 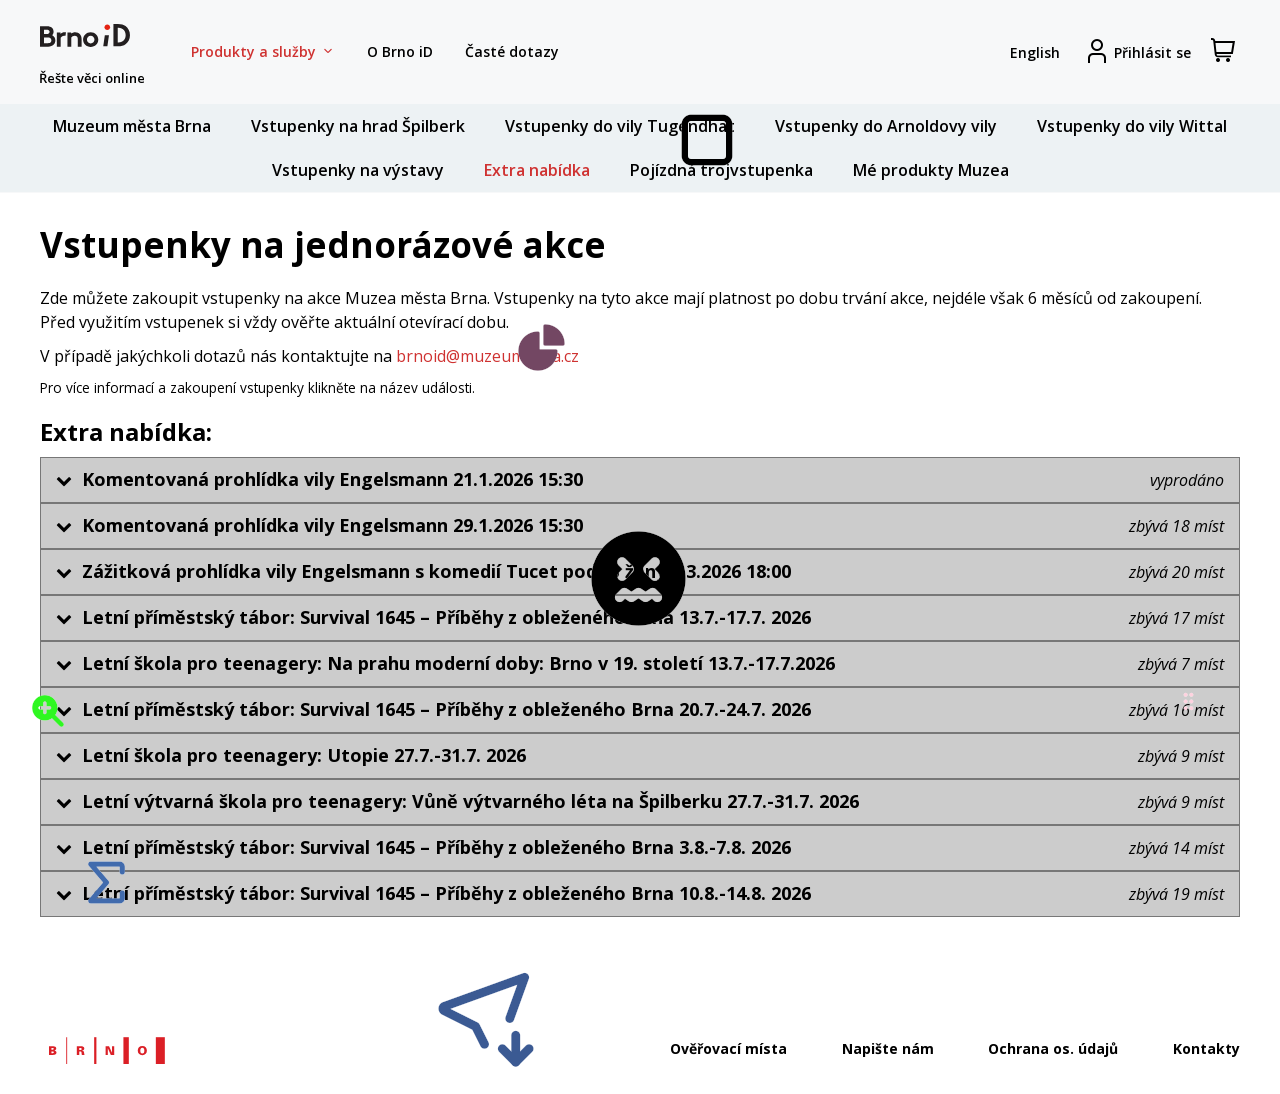 What do you see at coordinates (484, 1017) in the screenshot?
I see `download current location data` at bounding box center [484, 1017].